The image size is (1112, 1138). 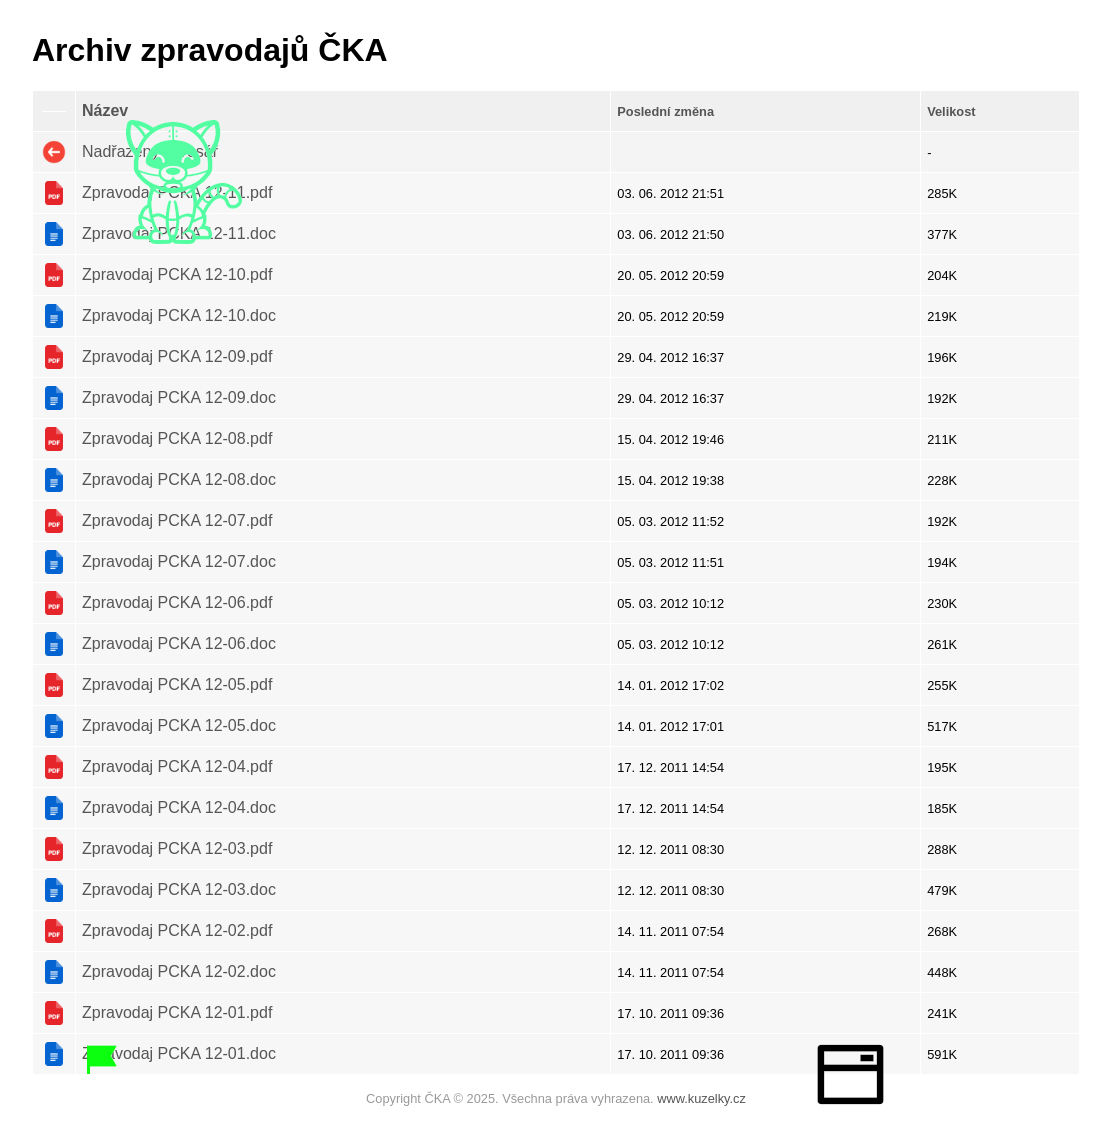 I want to click on tekton CI/CD pipeline platform logo, so click(x=184, y=182).